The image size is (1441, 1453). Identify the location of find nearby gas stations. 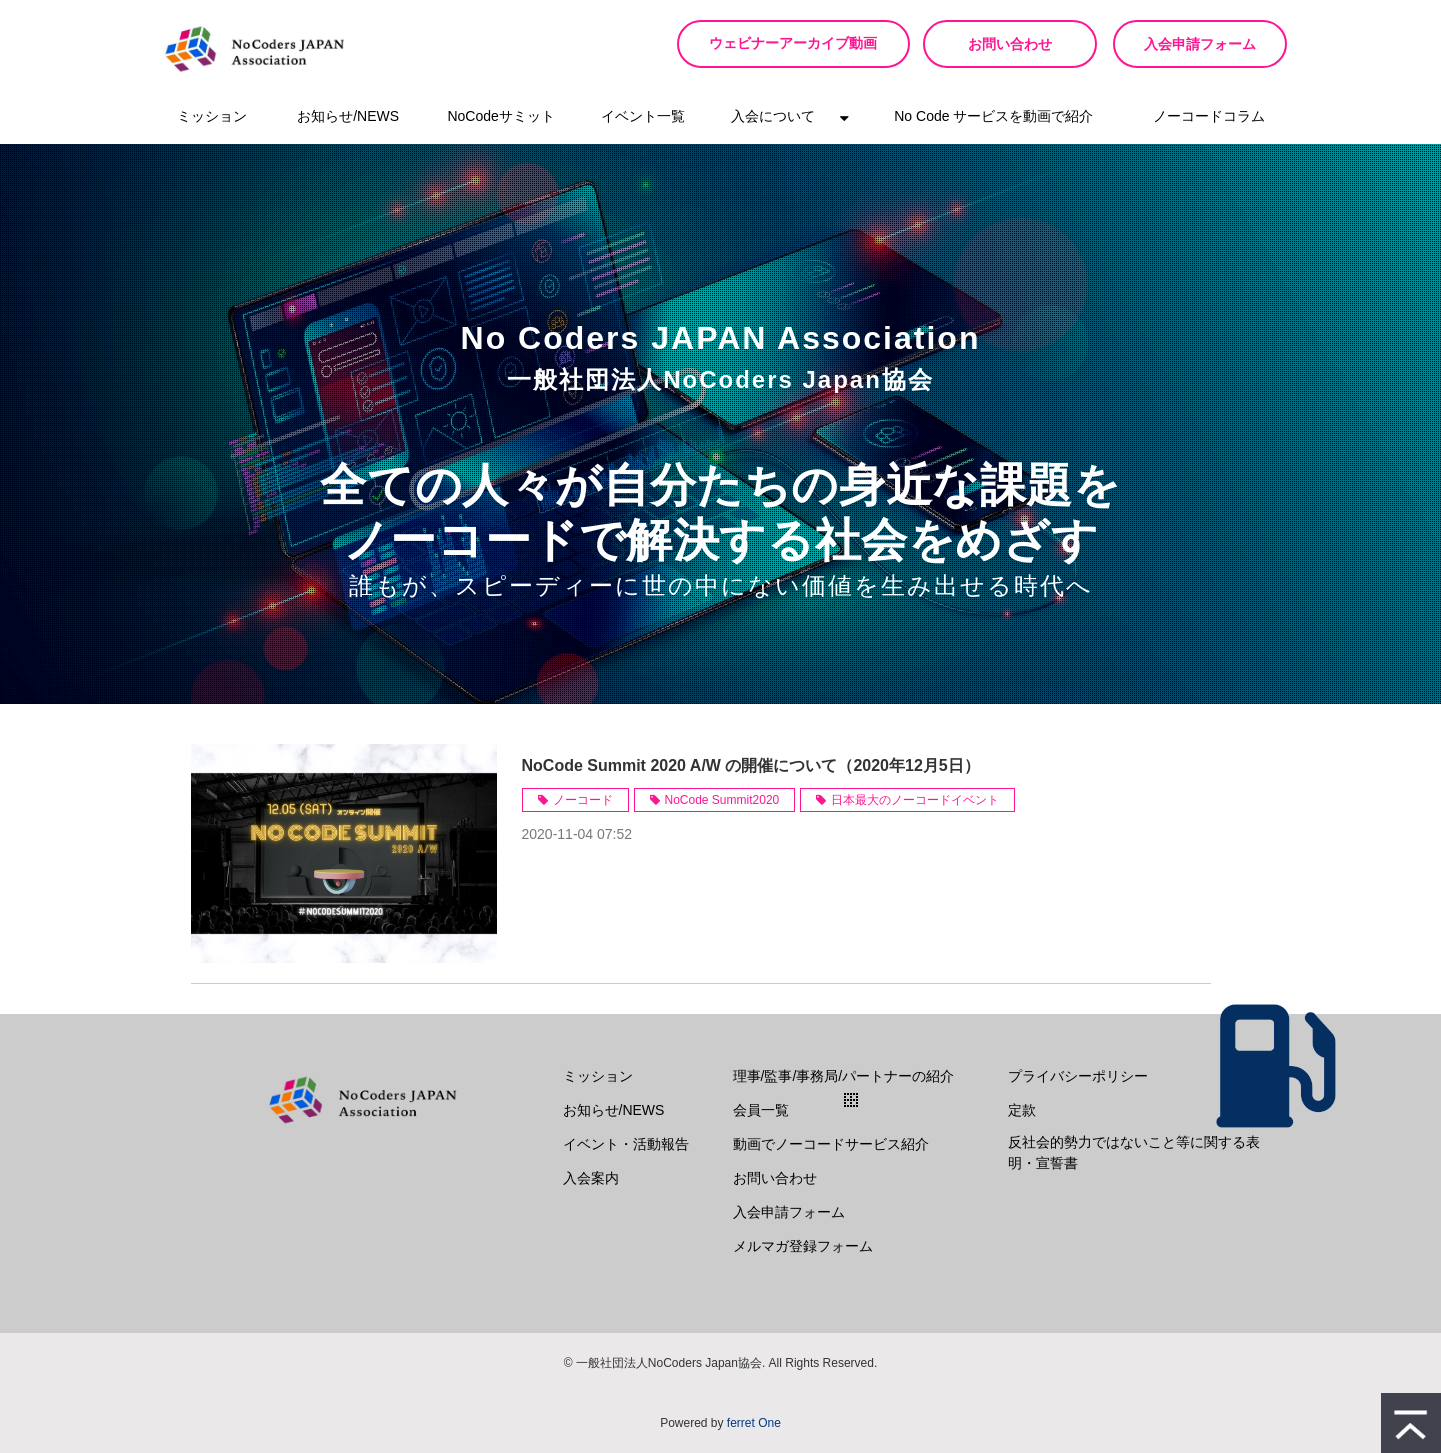
(1274, 1066).